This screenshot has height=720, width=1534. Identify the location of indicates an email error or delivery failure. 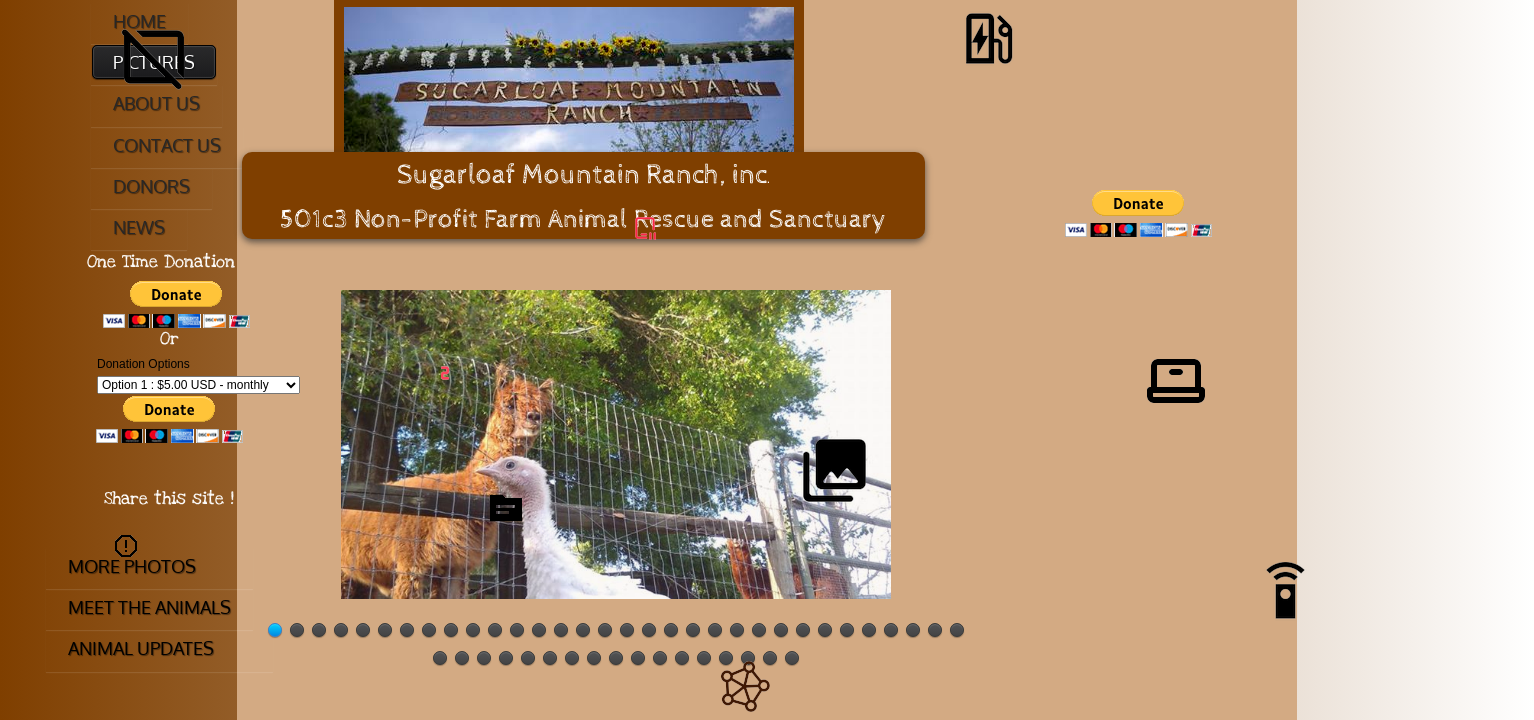
(126, 546).